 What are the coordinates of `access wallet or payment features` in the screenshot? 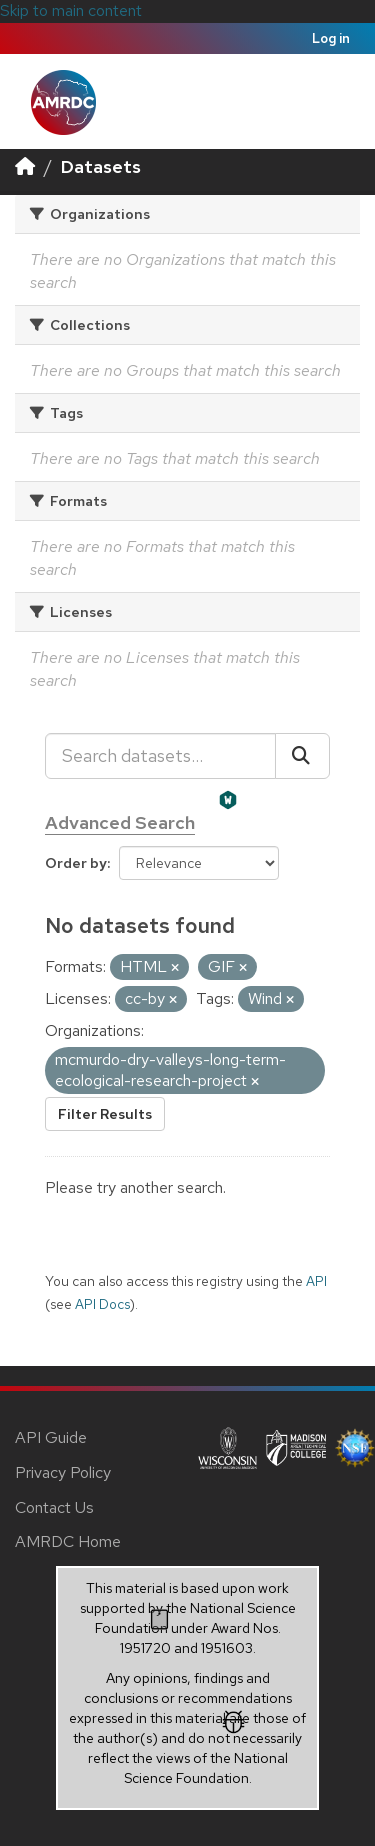 It's located at (228, 800).